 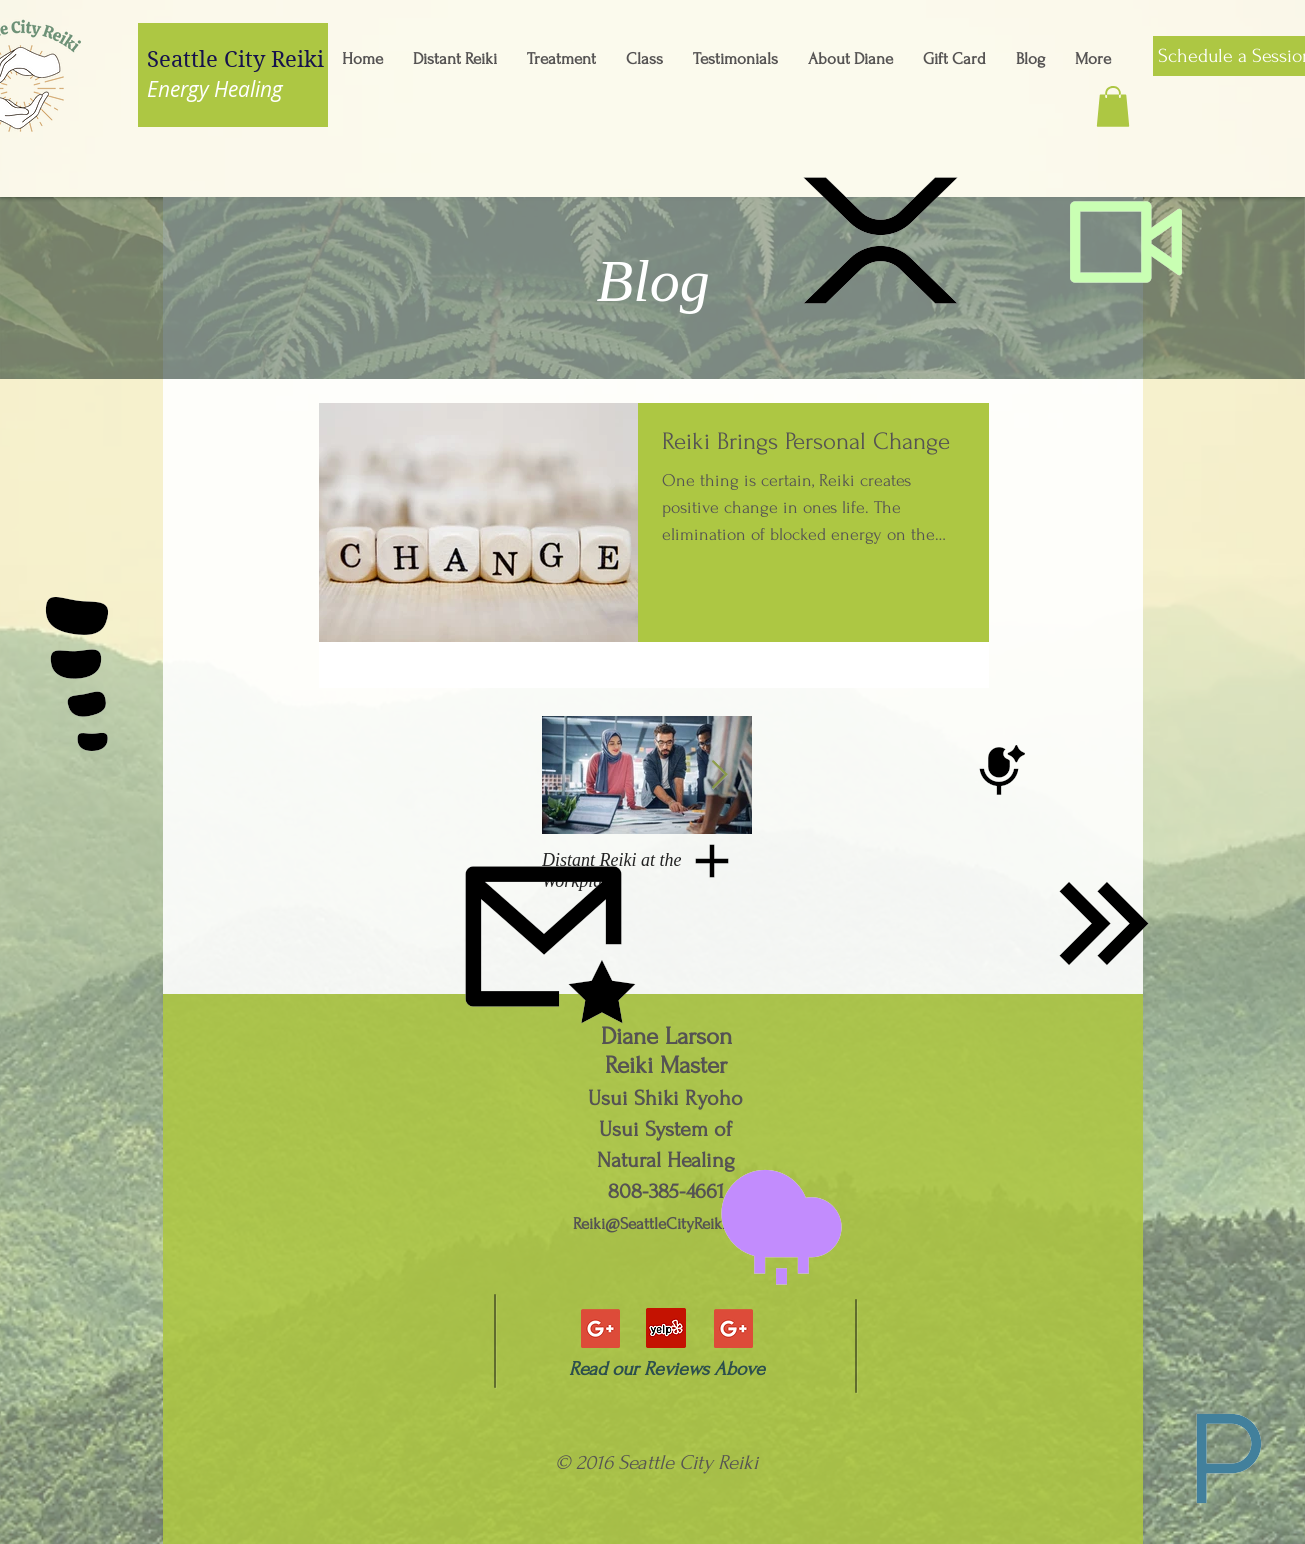 What do you see at coordinates (781, 1224) in the screenshot?
I see `indicates rainy weather conditions` at bounding box center [781, 1224].